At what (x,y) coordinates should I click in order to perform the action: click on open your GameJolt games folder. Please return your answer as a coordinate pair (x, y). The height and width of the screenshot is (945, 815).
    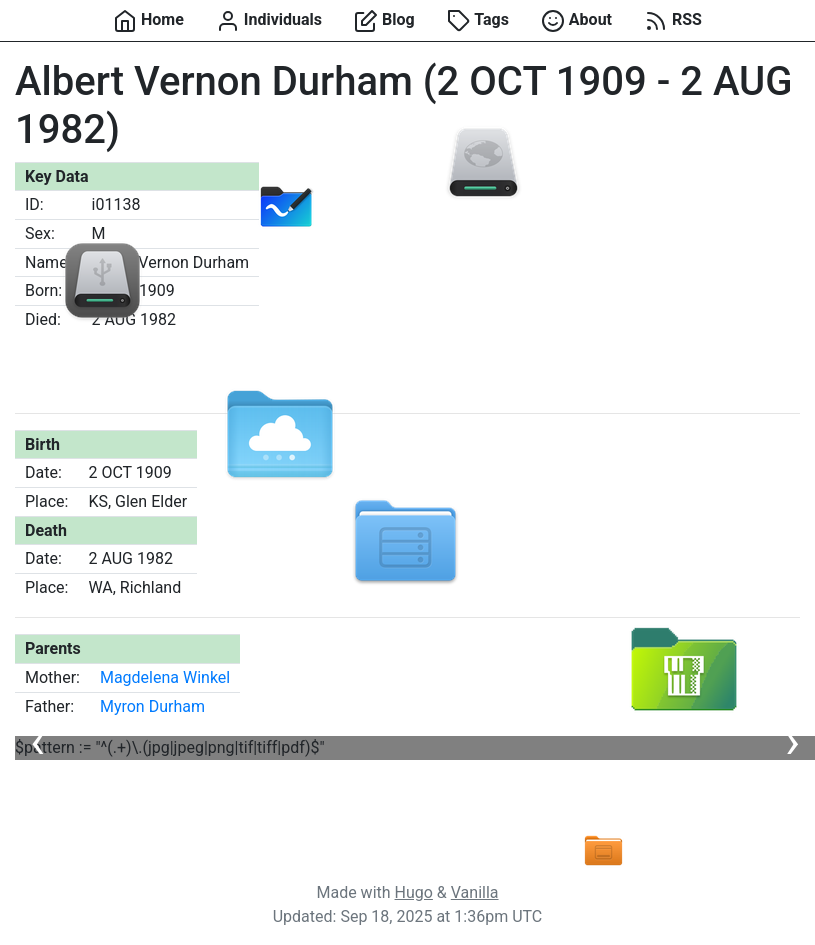
    Looking at the image, I should click on (684, 672).